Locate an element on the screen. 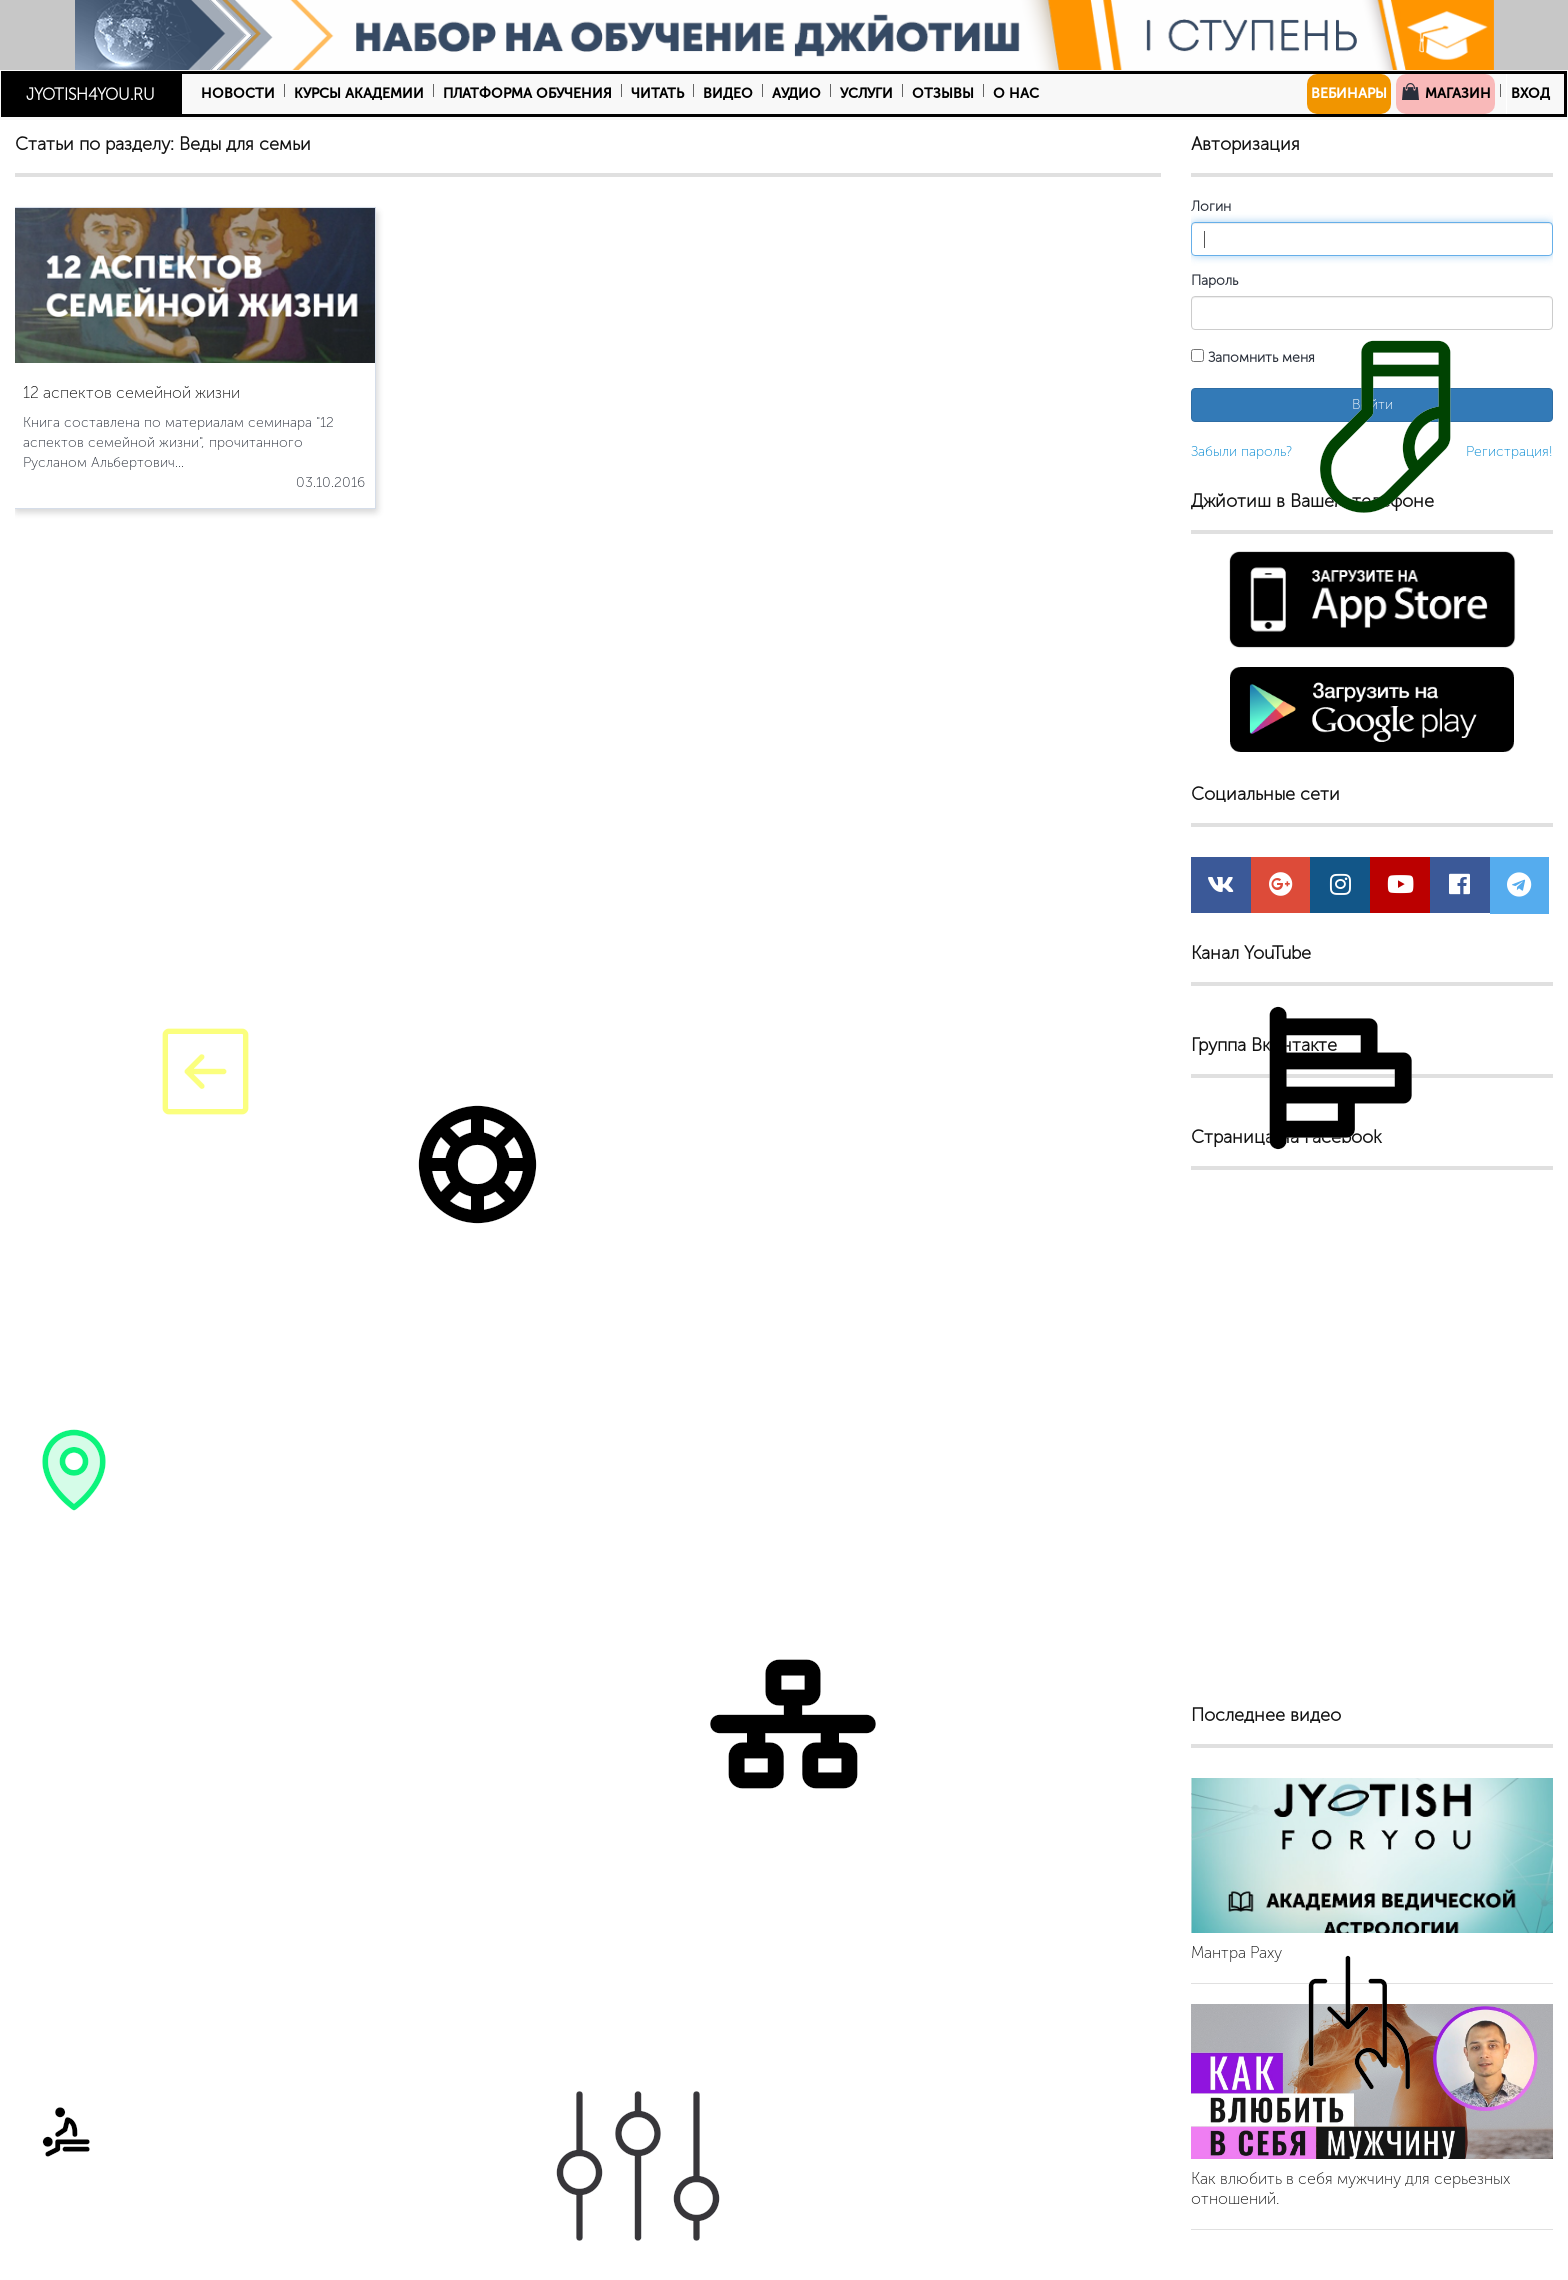  withdraw or receive funds is located at coordinates (1352, 2022).